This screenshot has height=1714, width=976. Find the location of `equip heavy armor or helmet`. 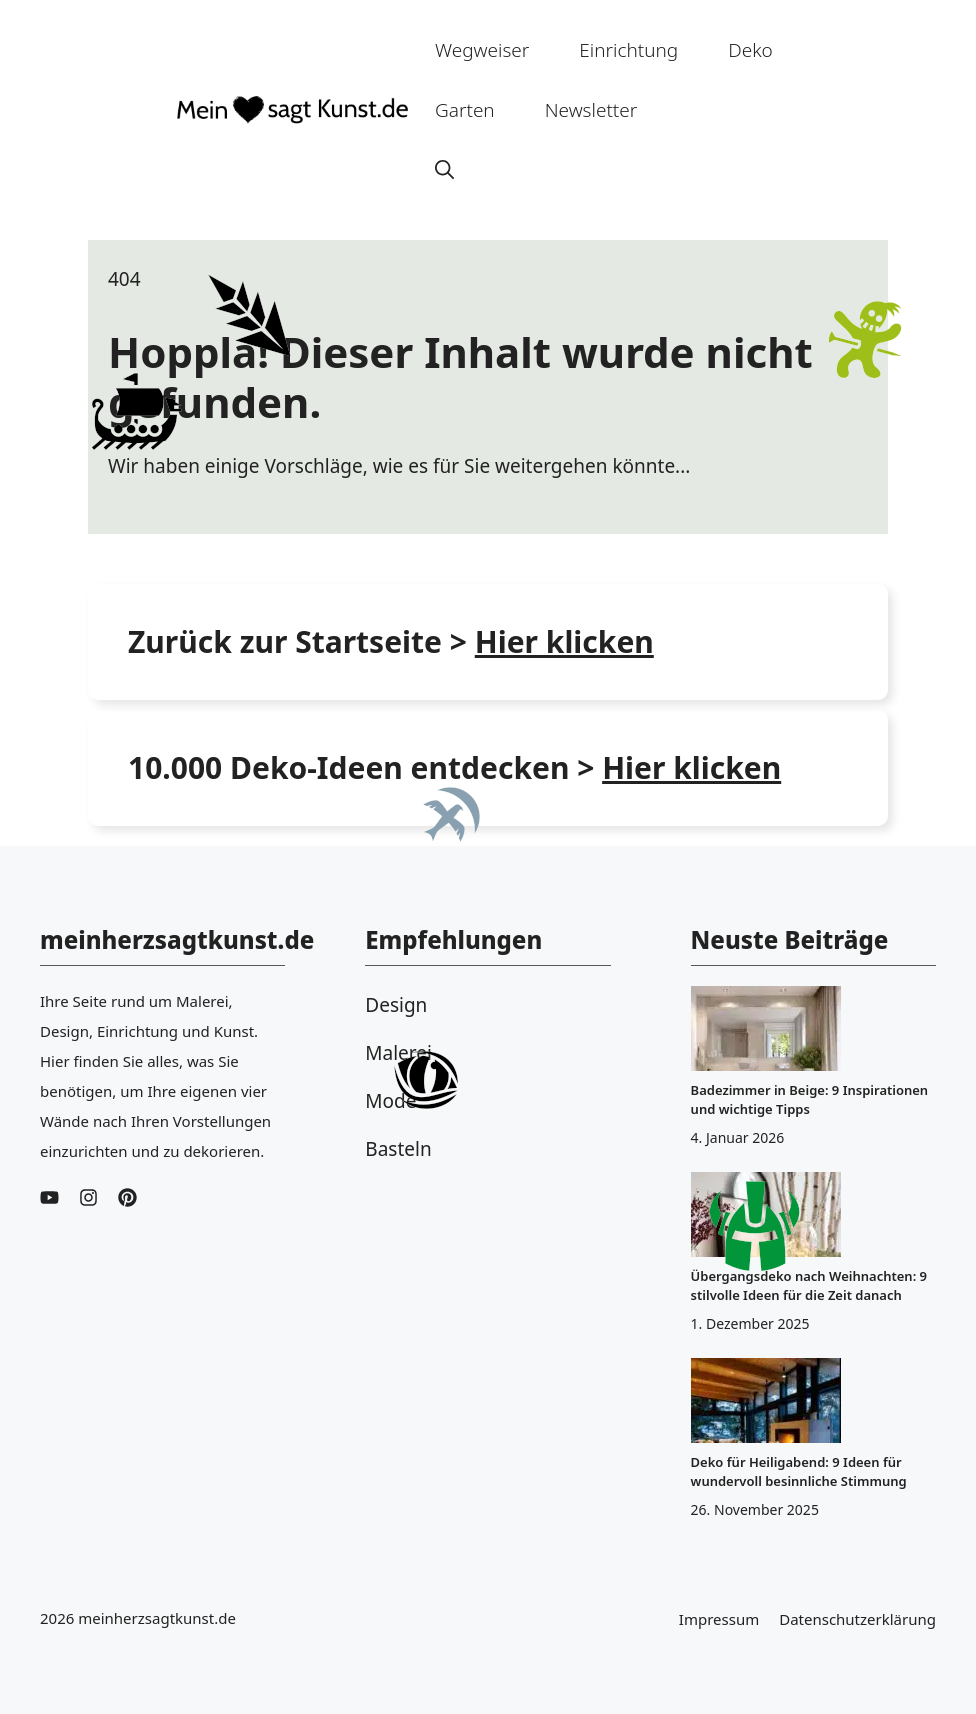

equip heavy armor or helmet is located at coordinates (754, 1226).